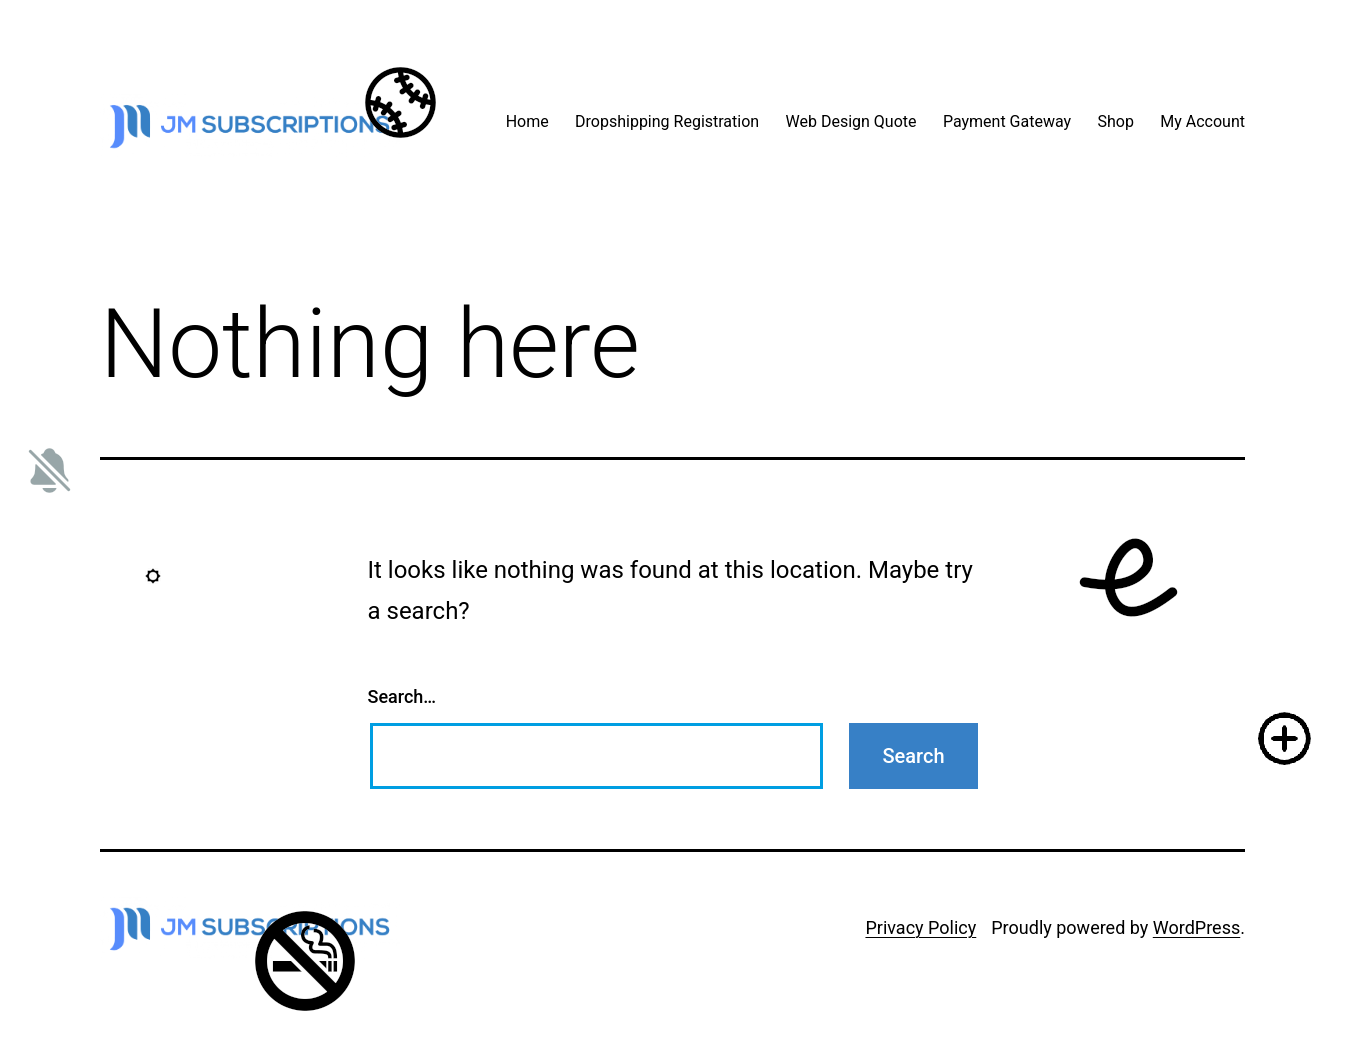 This screenshot has height=1055, width=1345. What do you see at coordinates (49, 470) in the screenshot?
I see `mute or disable notifications` at bounding box center [49, 470].